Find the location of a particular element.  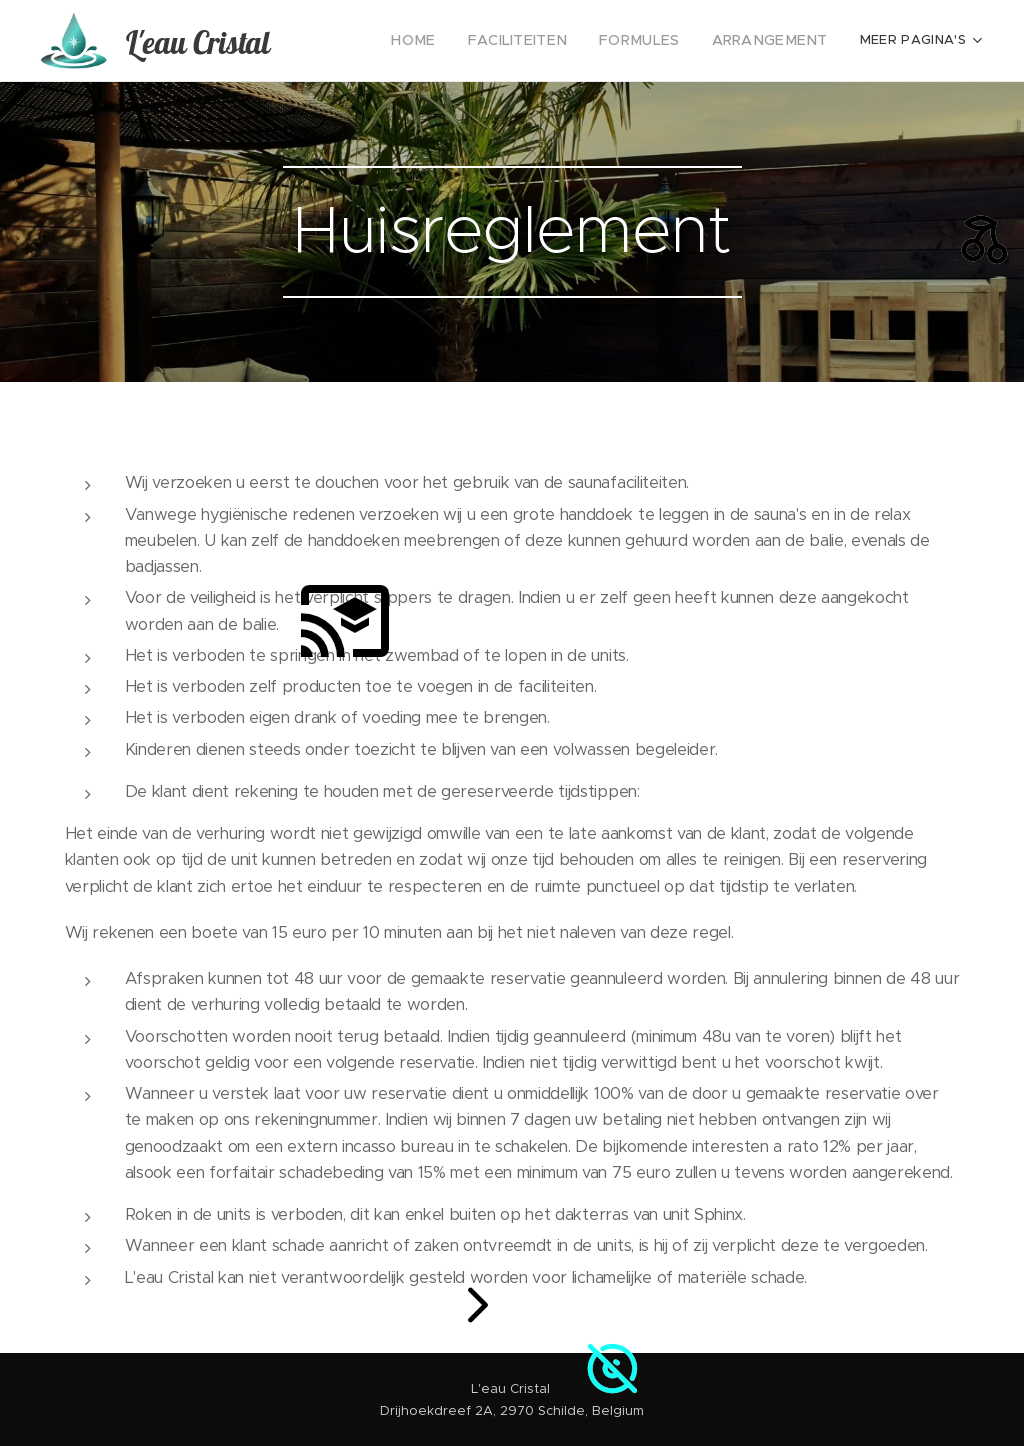

cast or share screen to classroom display is located at coordinates (345, 621).